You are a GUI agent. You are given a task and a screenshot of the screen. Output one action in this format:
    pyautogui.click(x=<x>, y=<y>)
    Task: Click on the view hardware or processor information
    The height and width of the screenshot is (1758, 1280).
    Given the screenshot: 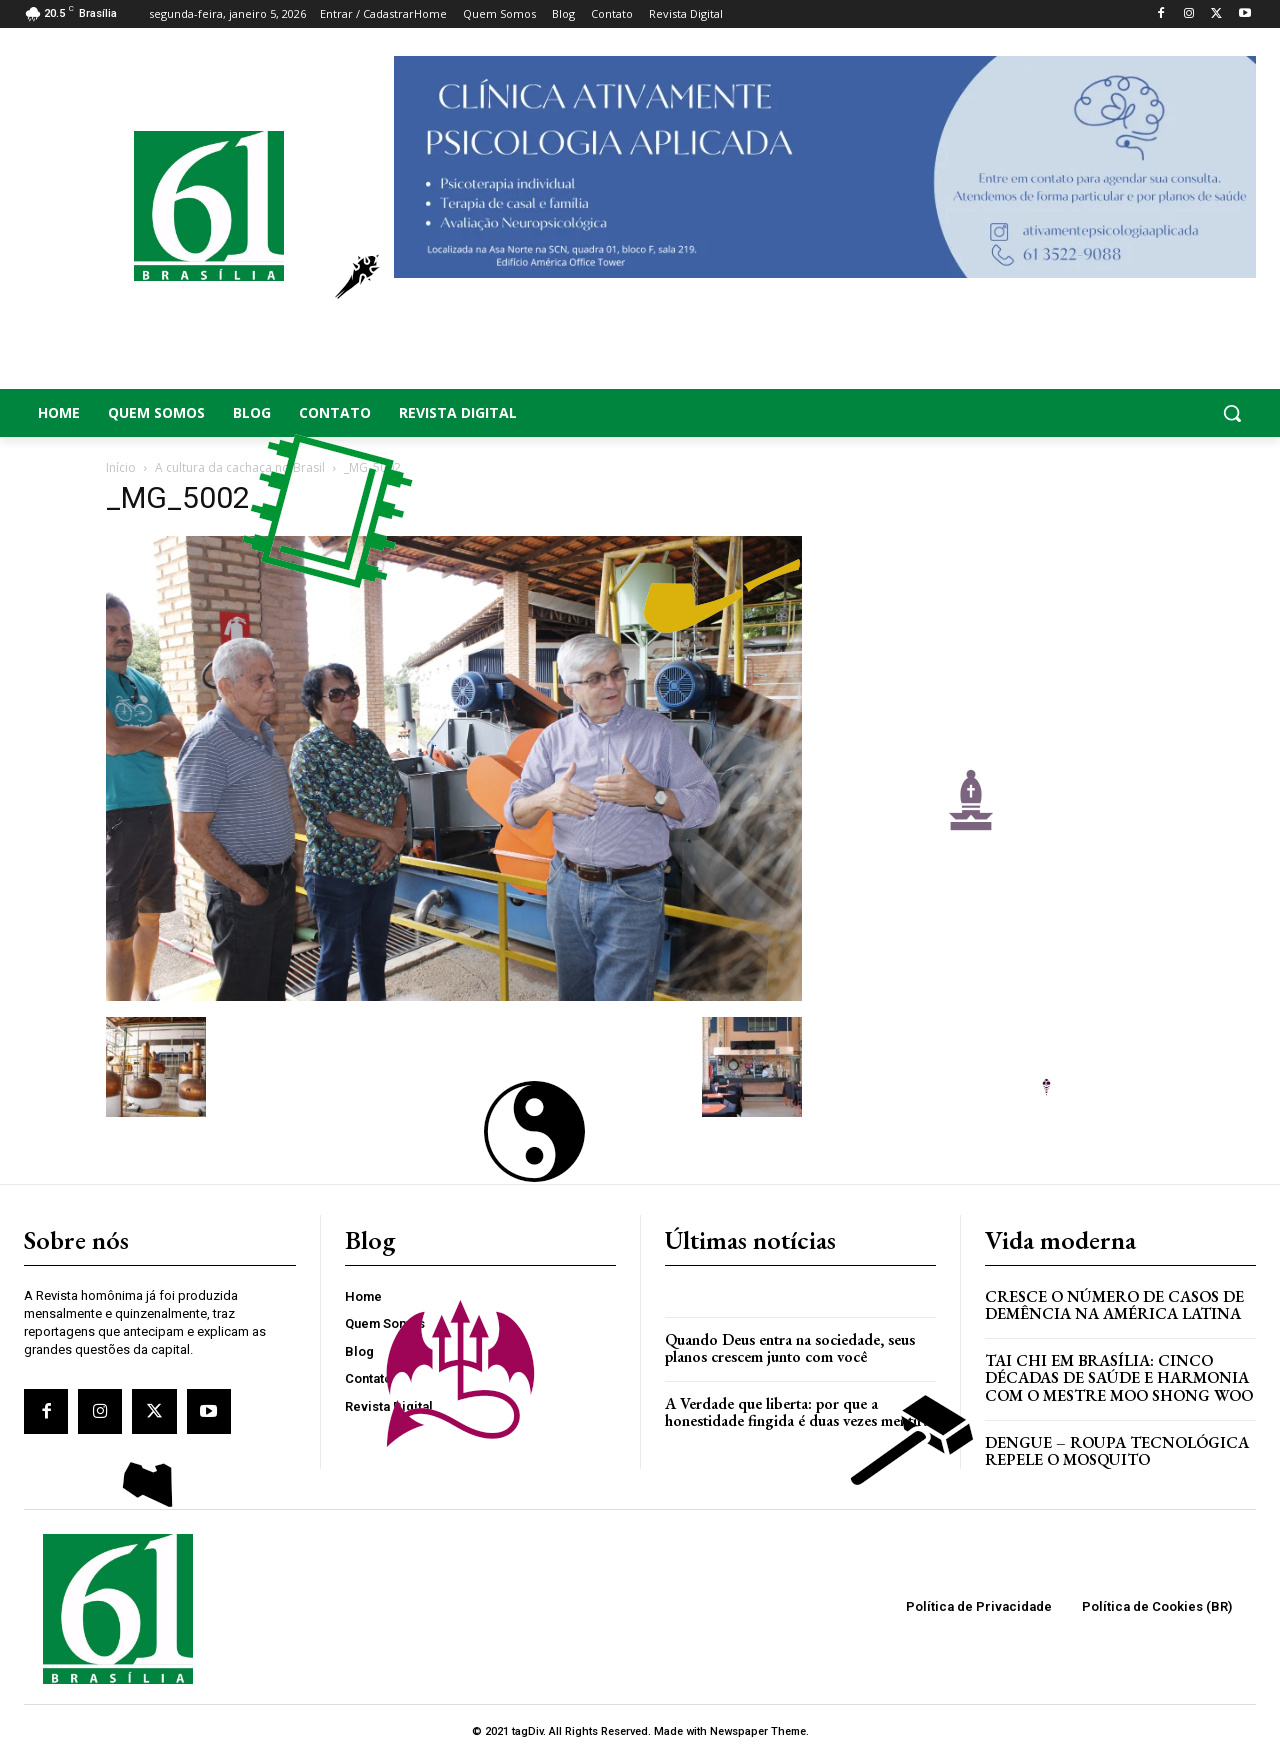 What is the action you would take?
    pyautogui.click(x=326, y=512)
    